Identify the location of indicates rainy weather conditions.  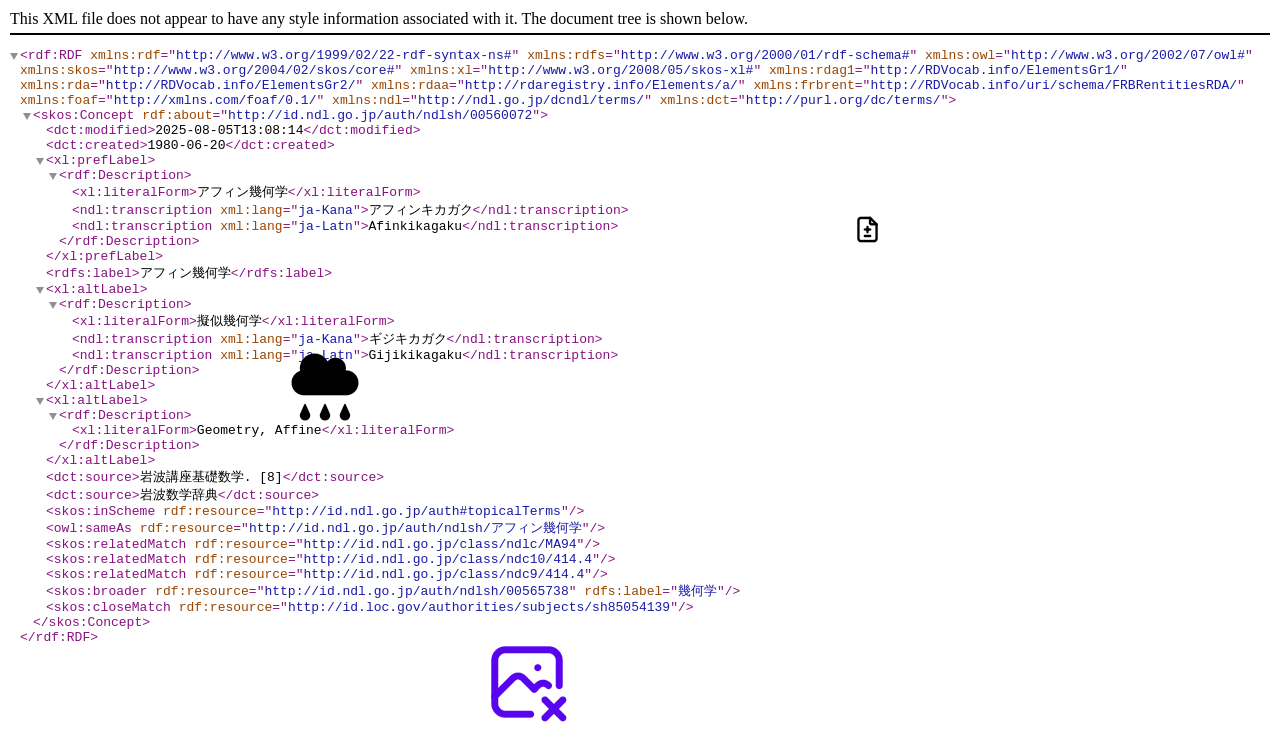
(325, 387).